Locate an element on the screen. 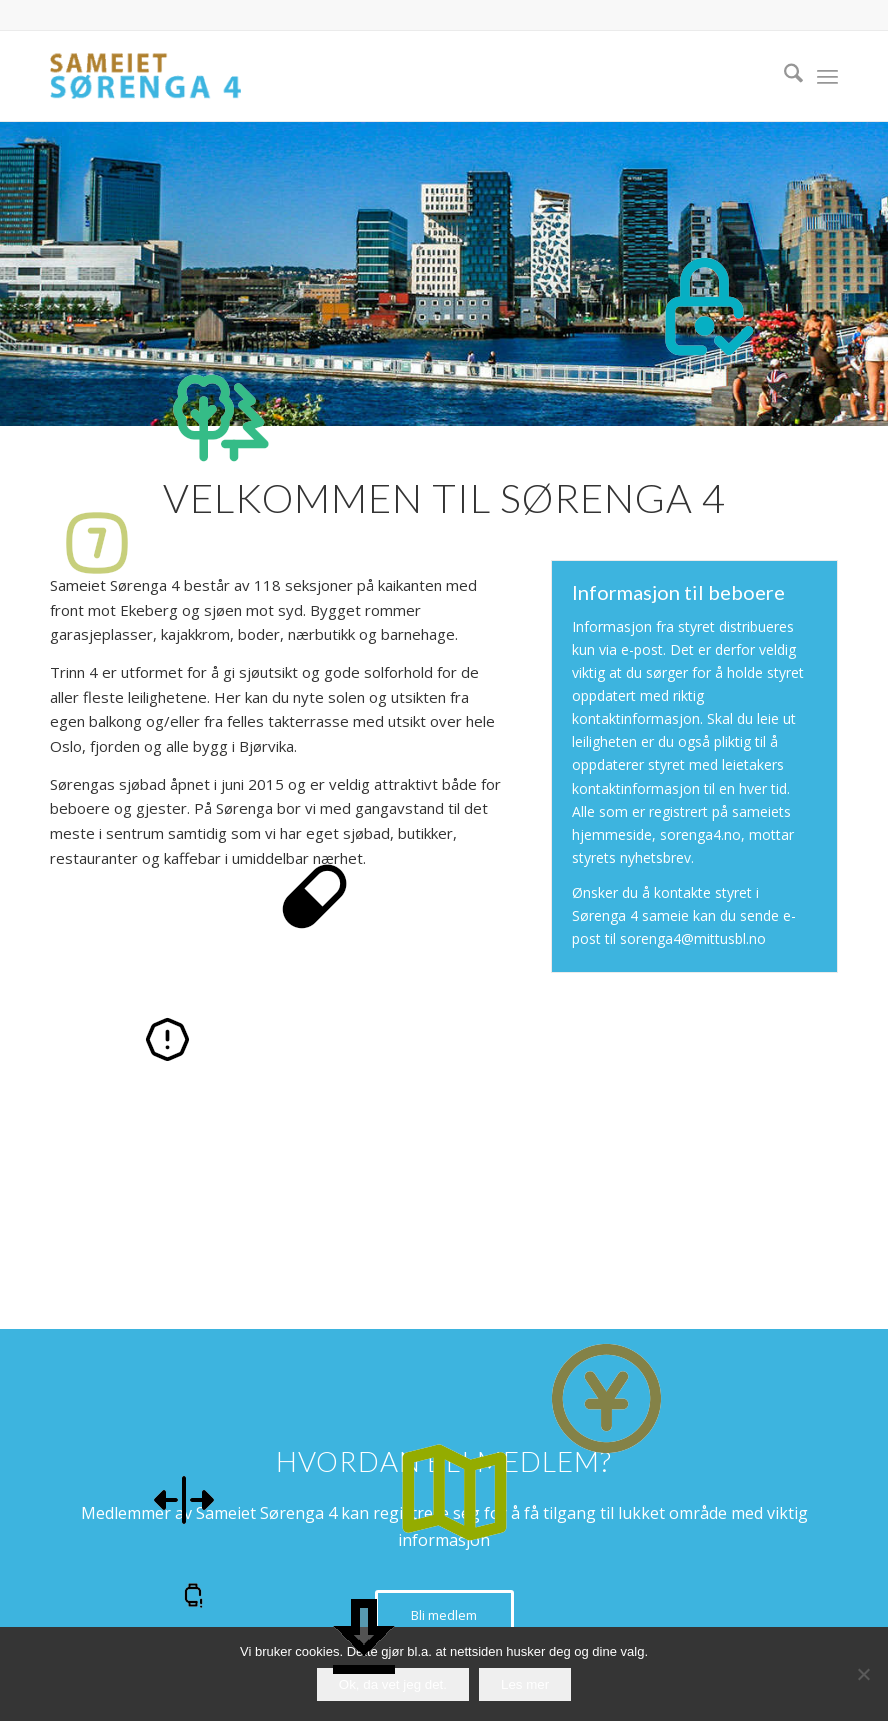 The height and width of the screenshot is (1721, 888). indicates step 7 in a multi-step process is located at coordinates (97, 543).